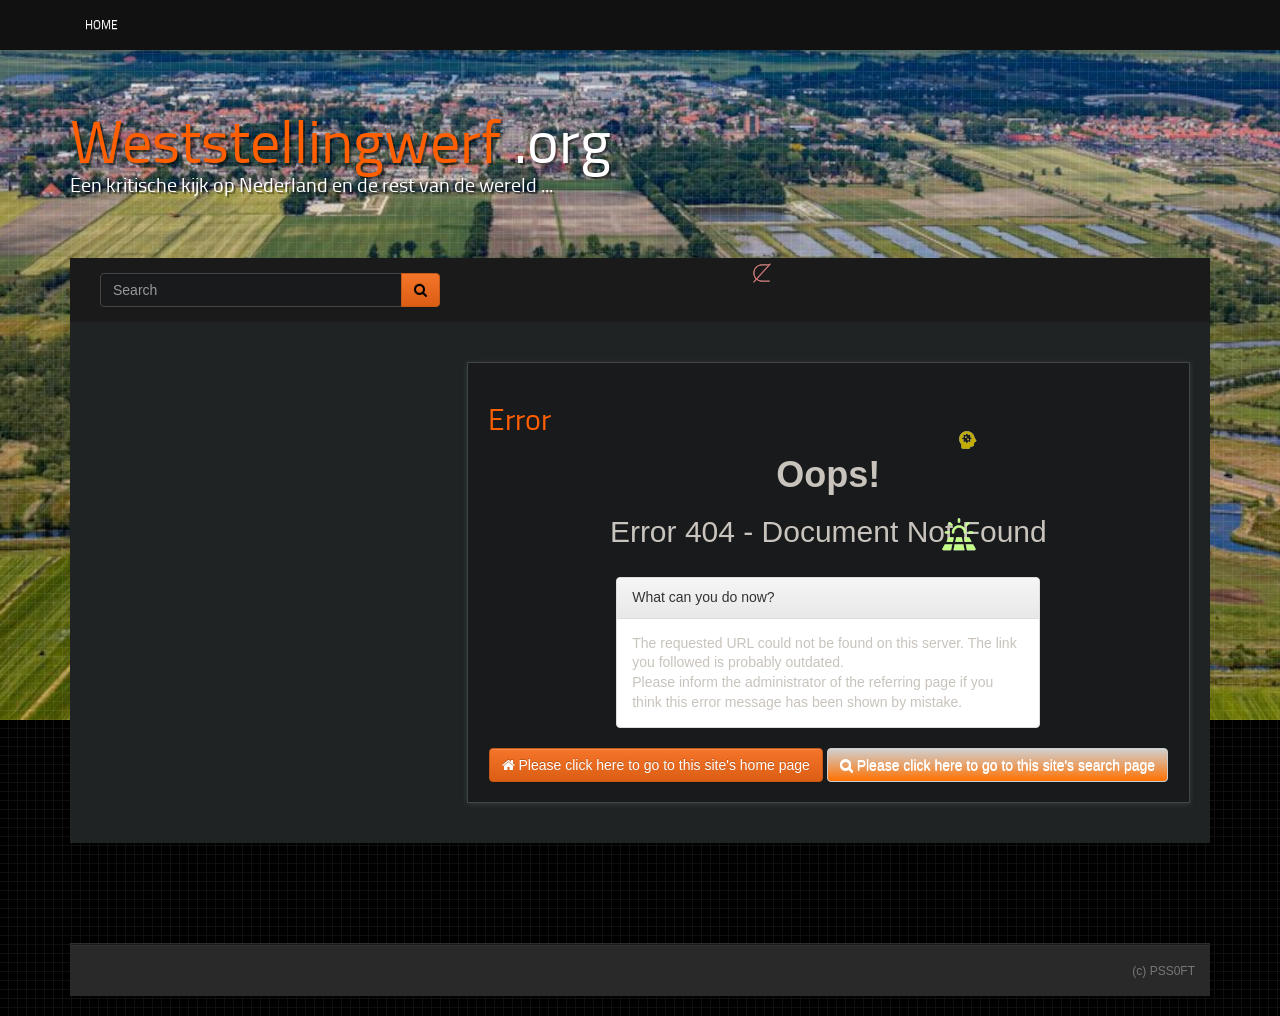 Image resolution: width=1280 pixels, height=1016 pixels. Describe the element at coordinates (968, 440) in the screenshot. I see `indicates a mental health or neurological condition` at that location.